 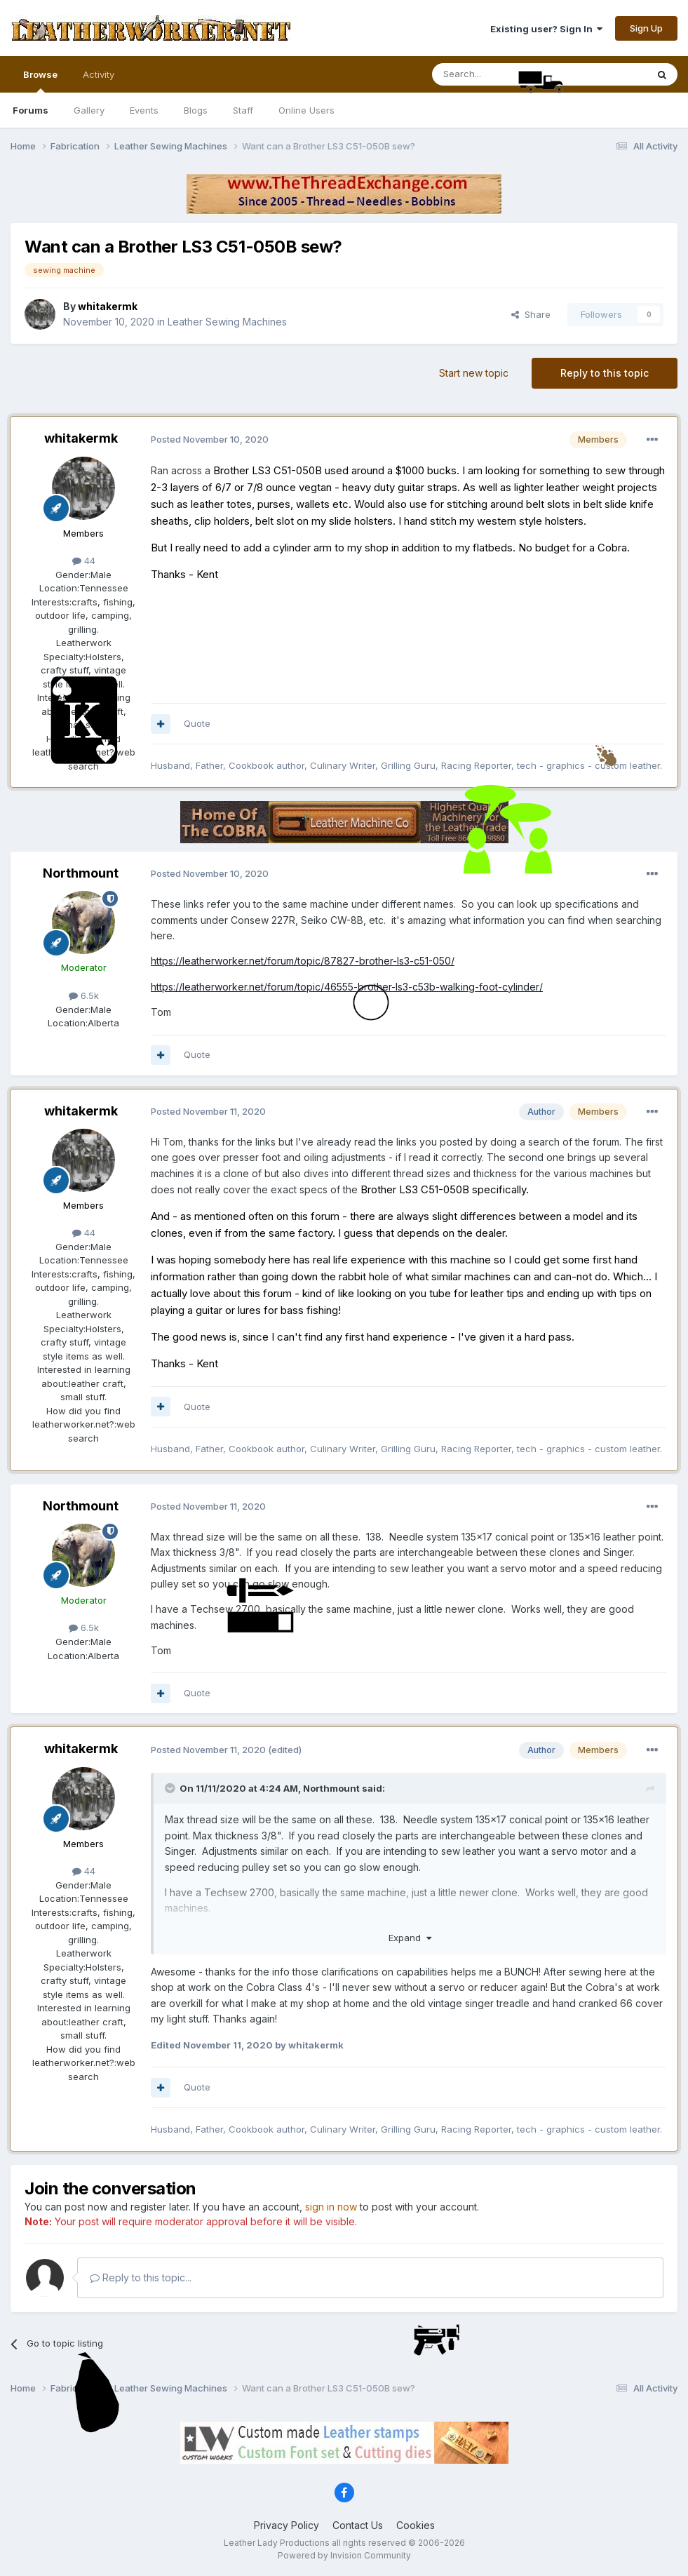 What do you see at coordinates (606, 756) in the screenshot?
I see `indicates a chemical reaction or potion effect` at bounding box center [606, 756].